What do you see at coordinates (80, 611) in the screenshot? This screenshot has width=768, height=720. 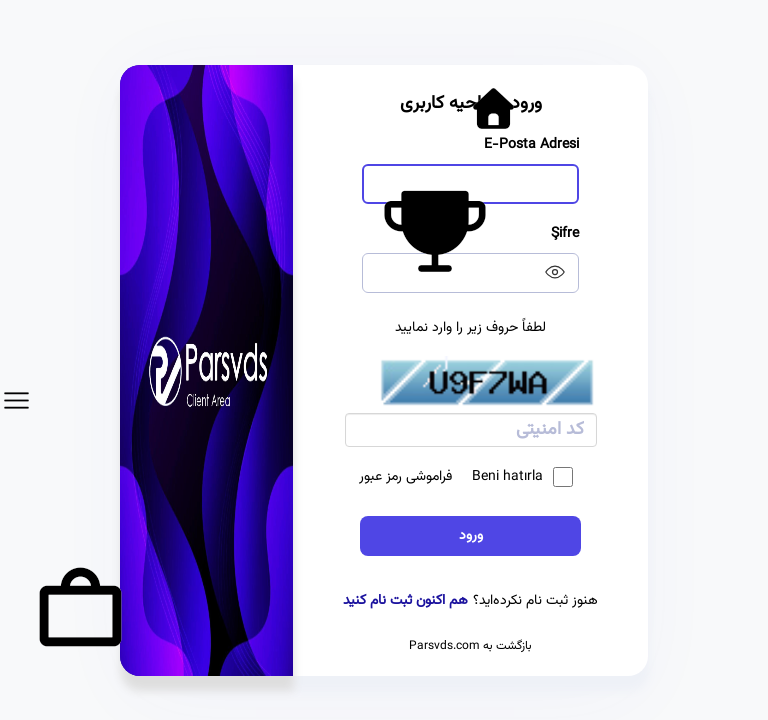 I see `view your shopping bag` at bounding box center [80, 611].